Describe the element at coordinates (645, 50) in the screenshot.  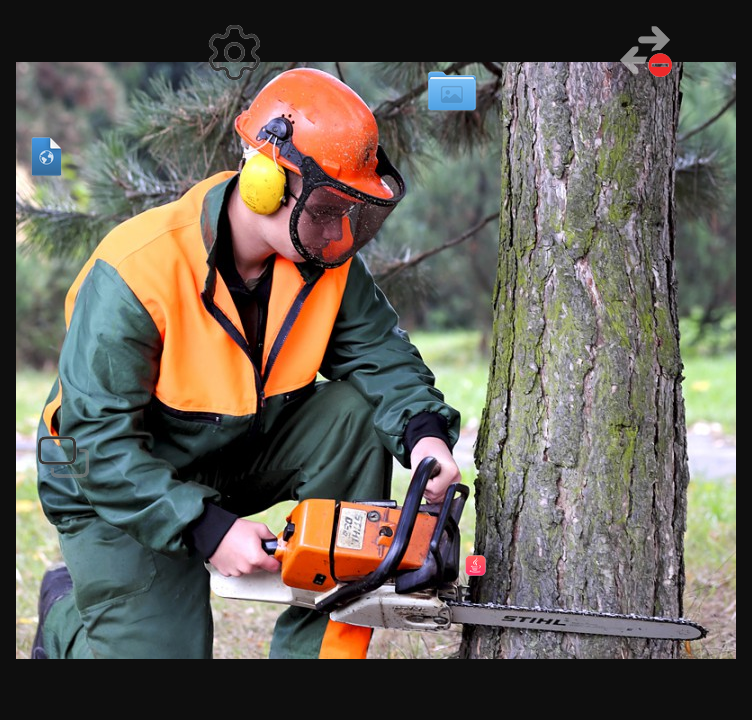
I see `network connection error` at that location.